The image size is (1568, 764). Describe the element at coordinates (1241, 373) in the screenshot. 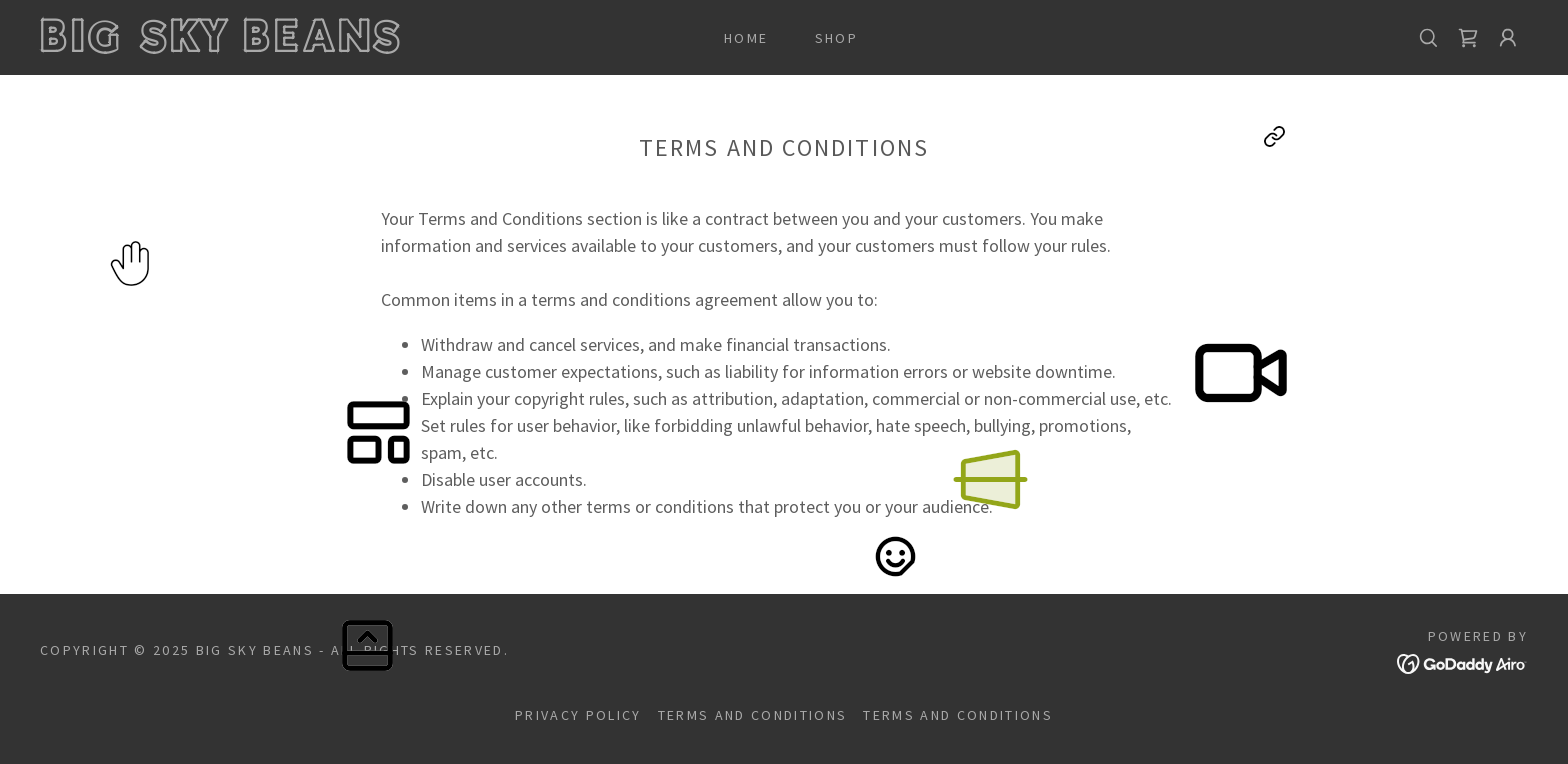

I see `start a video call` at that location.